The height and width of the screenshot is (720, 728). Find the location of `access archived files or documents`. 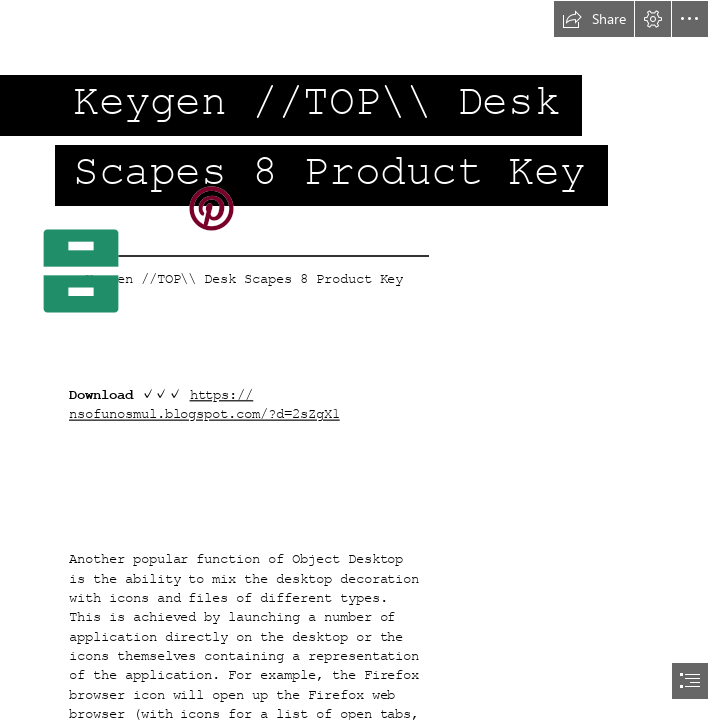

access archived files or documents is located at coordinates (81, 271).